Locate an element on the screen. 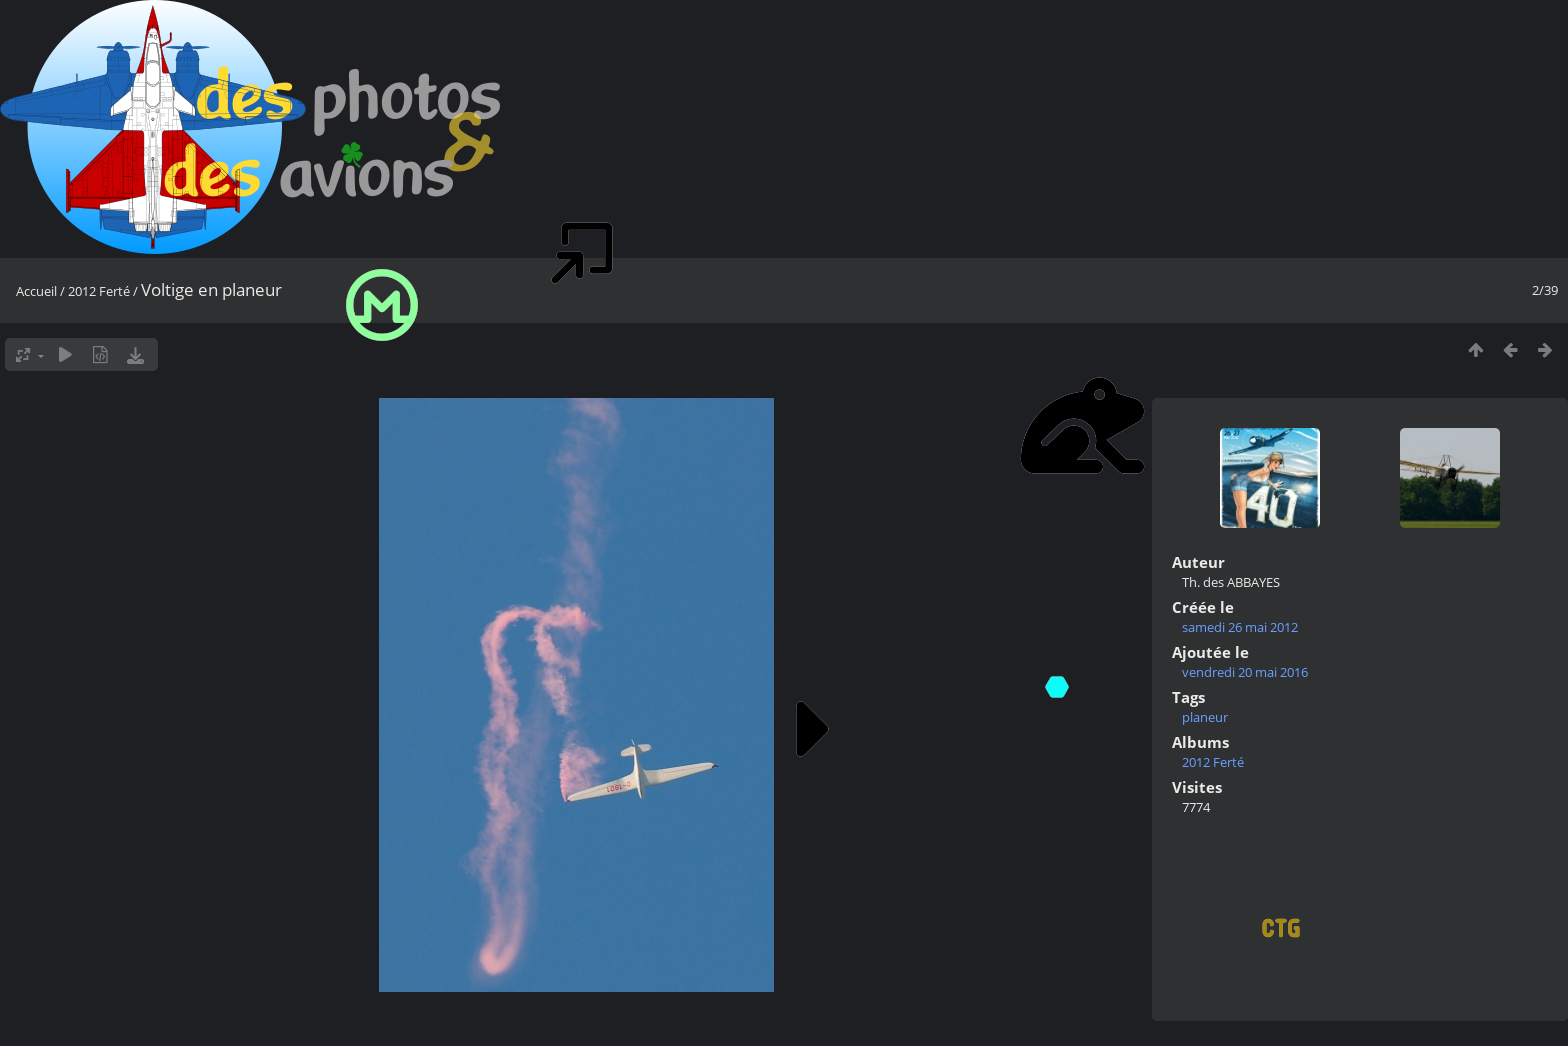 This screenshot has height=1046, width=1568. cotangent function in a math or calculator app is located at coordinates (1281, 928).